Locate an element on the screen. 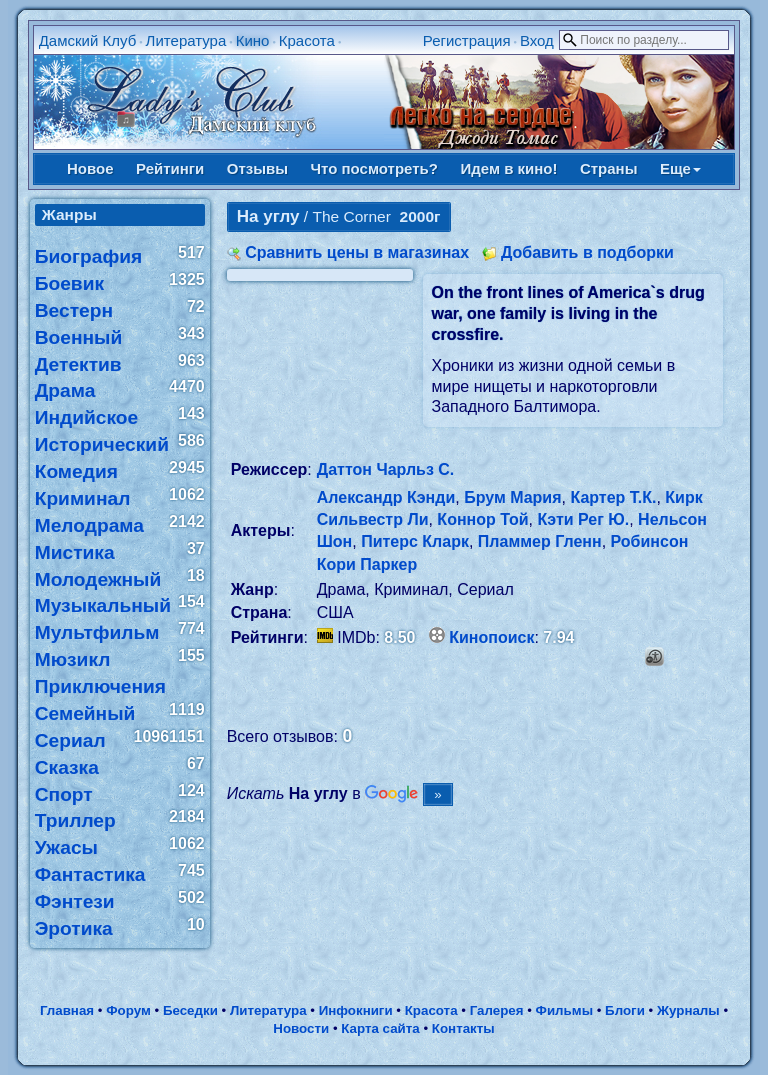  open voiceover accessibility settings is located at coordinates (654, 656).